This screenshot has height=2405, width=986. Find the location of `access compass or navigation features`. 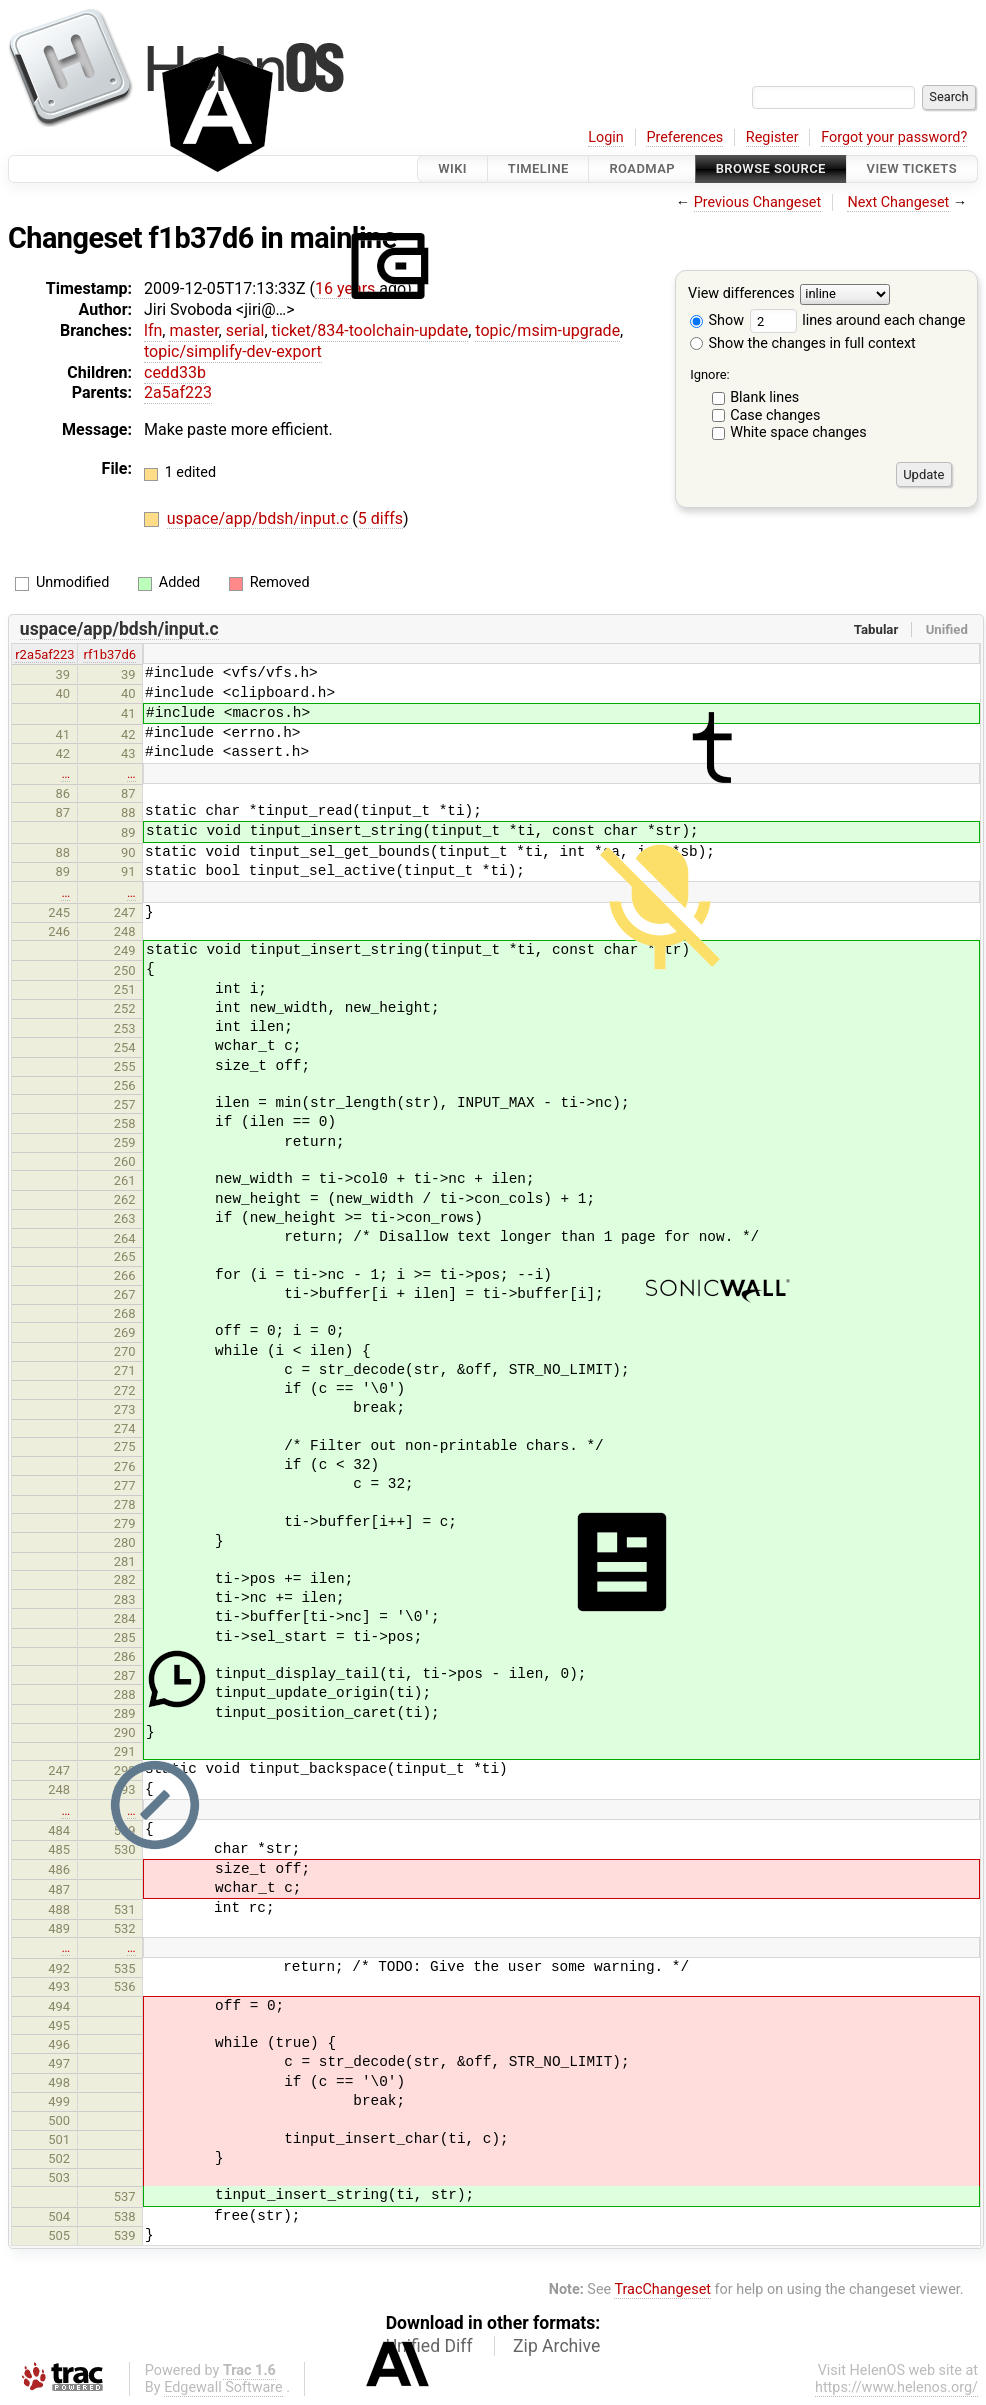

access compass or navigation features is located at coordinates (155, 1805).